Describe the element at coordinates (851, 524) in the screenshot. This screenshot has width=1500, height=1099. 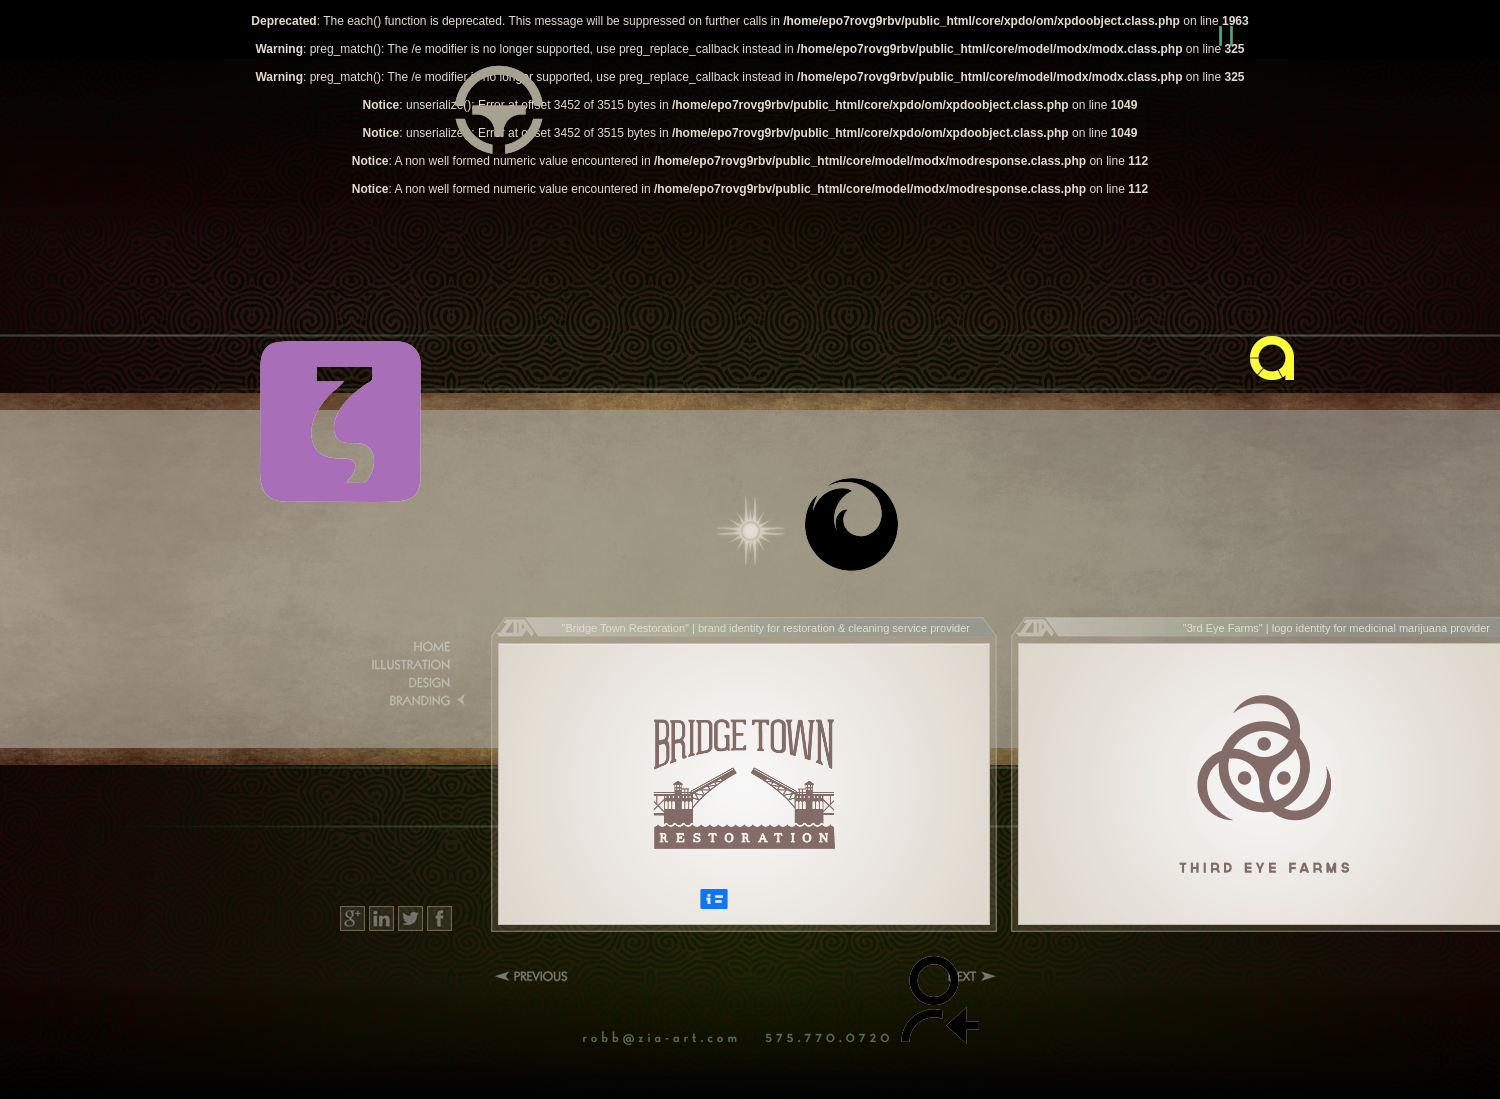
I see `open Firefox browser` at that location.